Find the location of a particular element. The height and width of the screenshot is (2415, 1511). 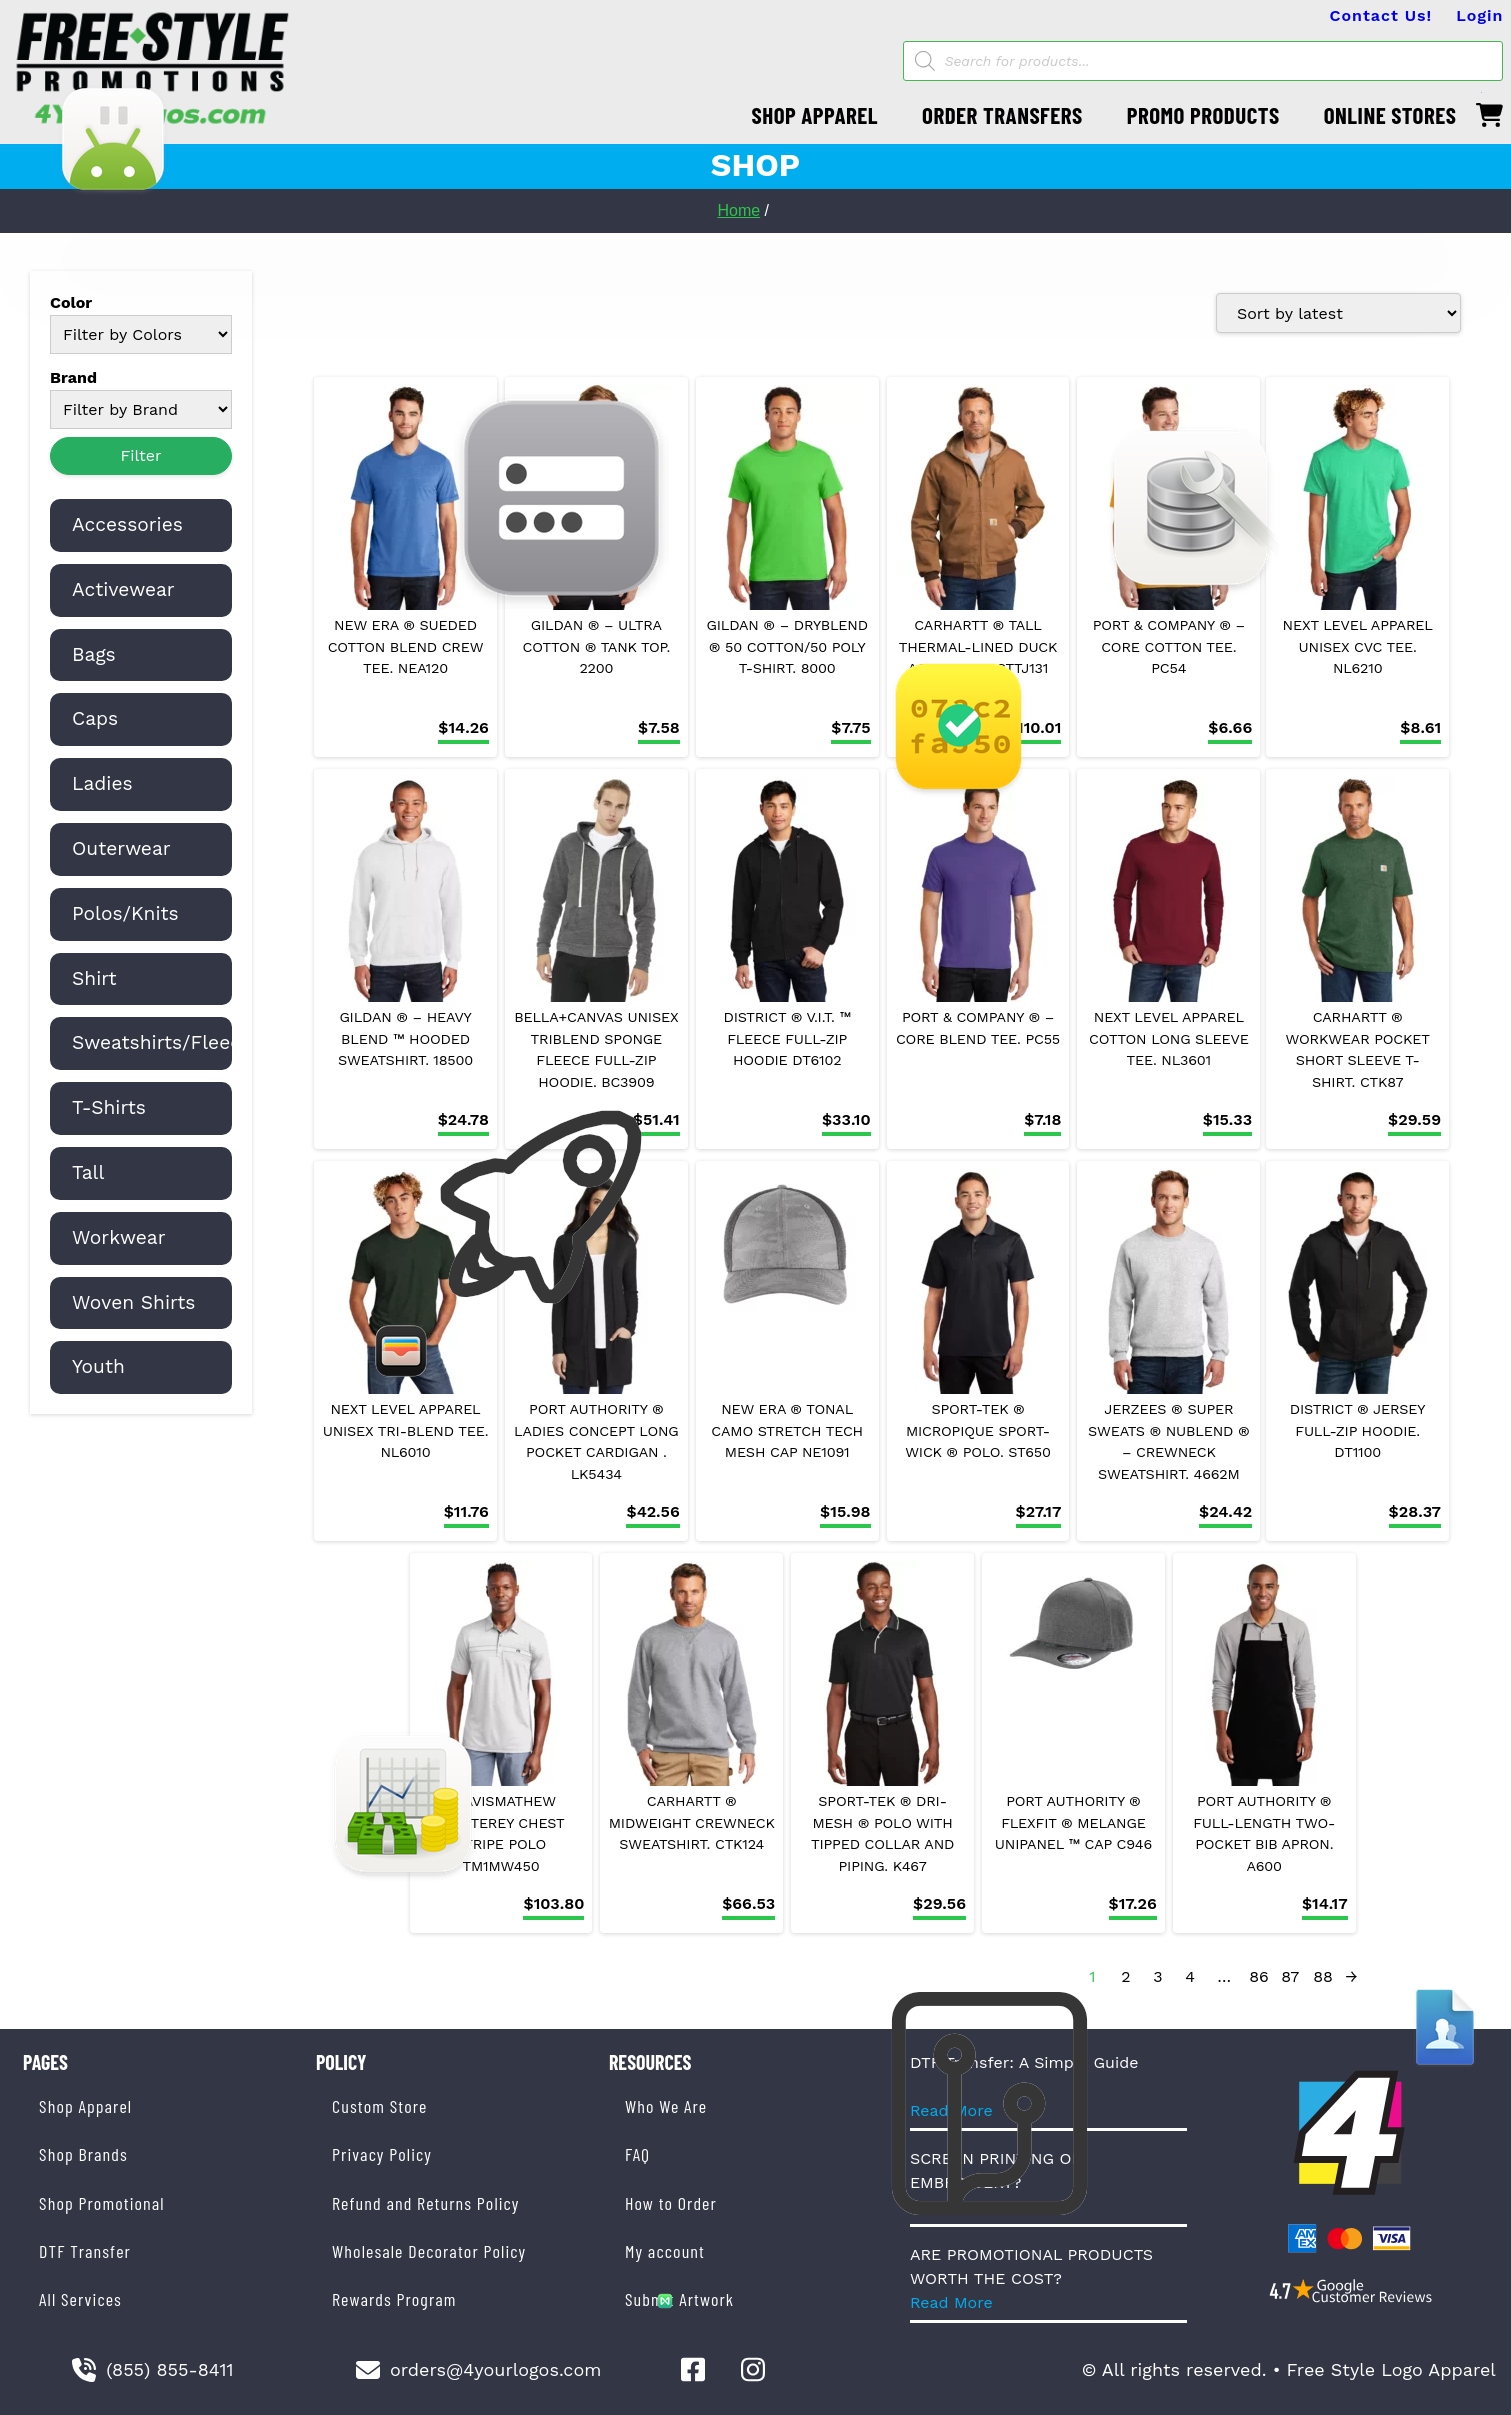

access login and authentication settings is located at coordinates (561, 501).